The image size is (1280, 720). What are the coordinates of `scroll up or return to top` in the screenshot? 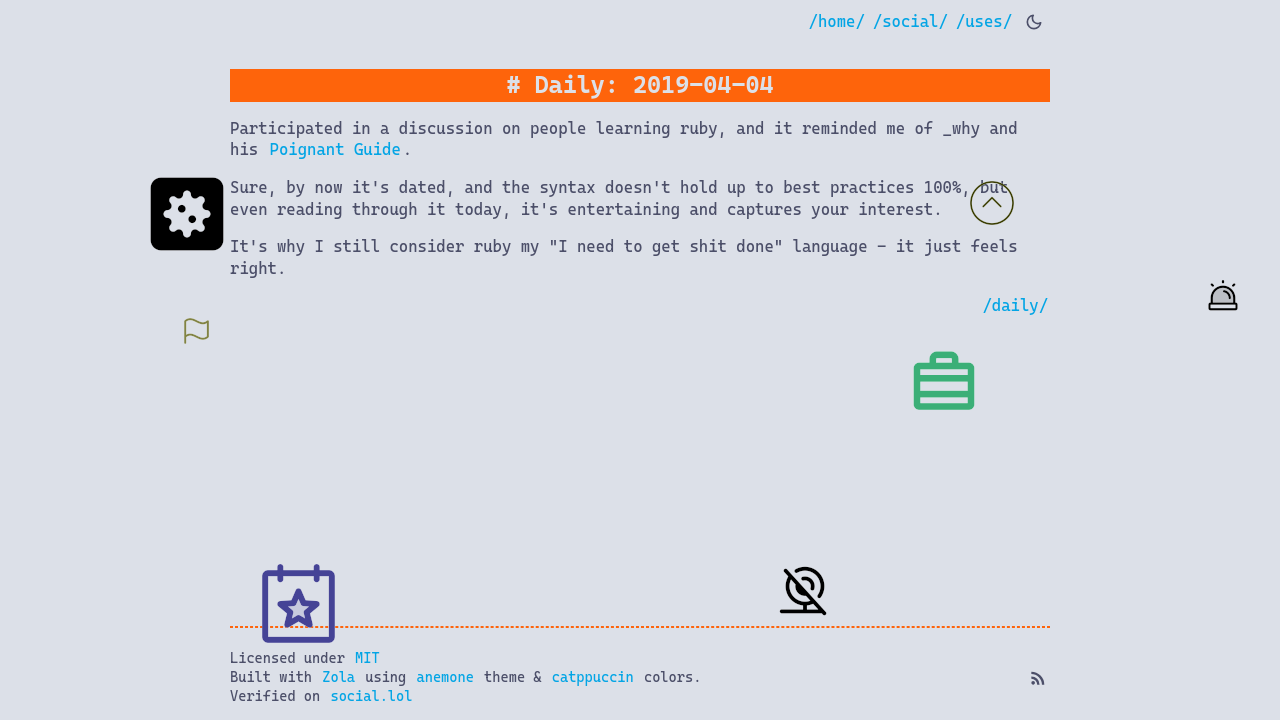 It's located at (992, 203).